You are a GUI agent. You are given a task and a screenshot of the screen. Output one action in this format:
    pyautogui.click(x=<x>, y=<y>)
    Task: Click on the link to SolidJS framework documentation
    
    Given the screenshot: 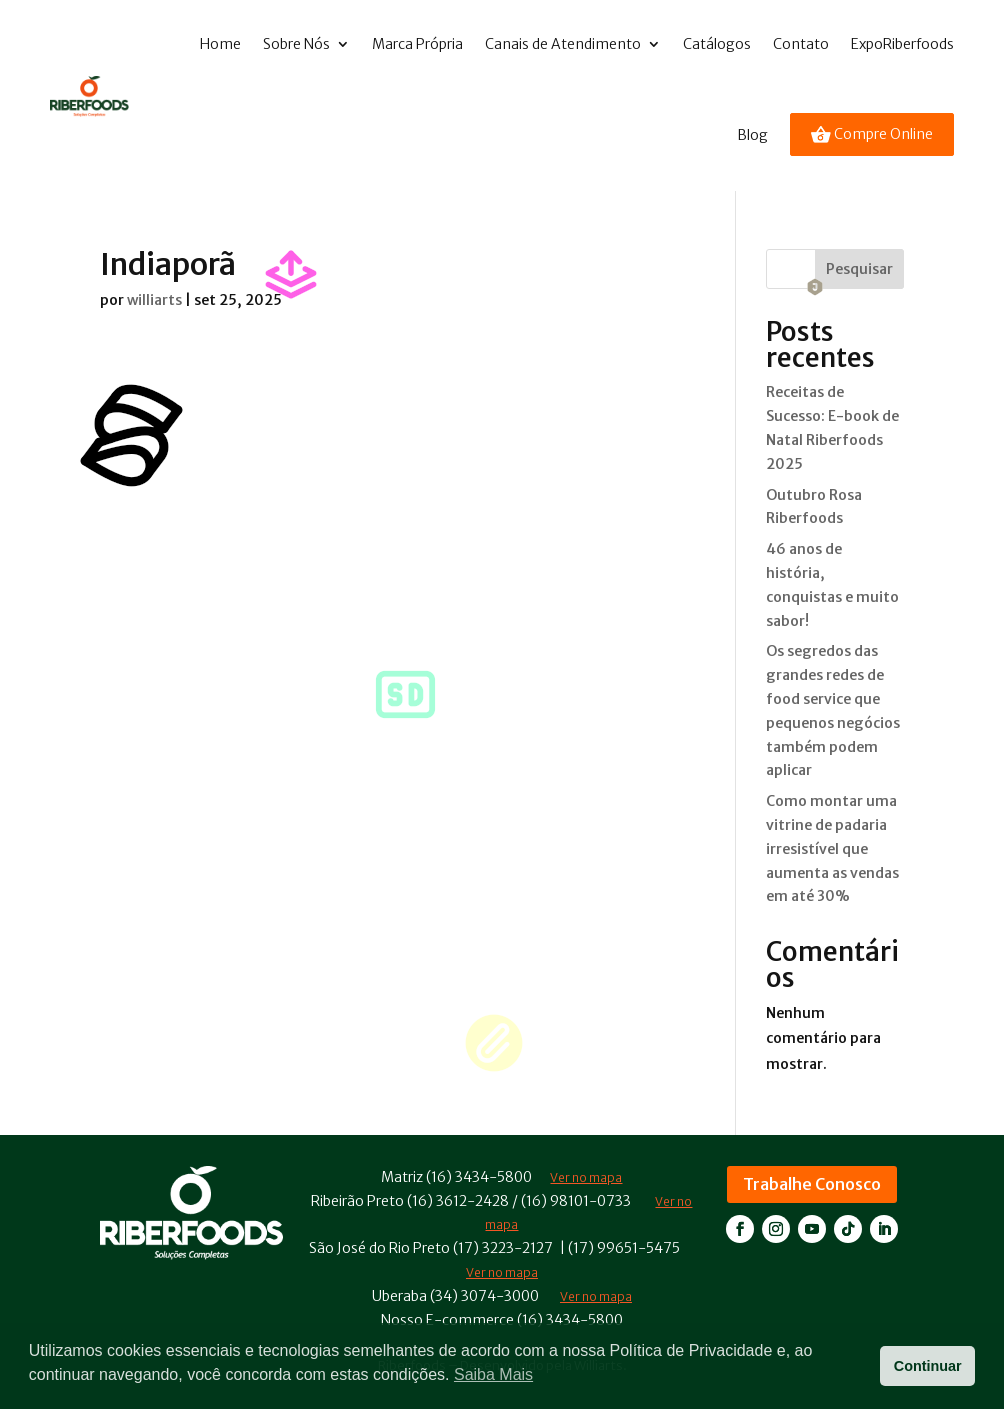 What is the action you would take?
    pyautogui.click(x=131, y=435)
    